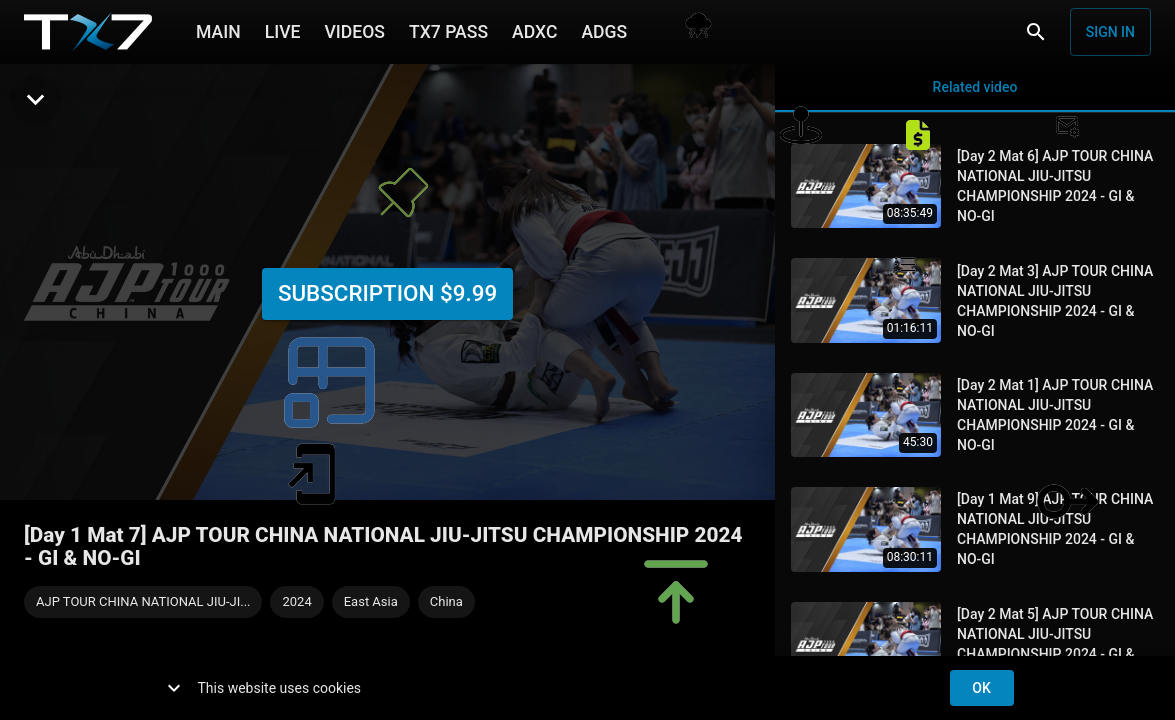 The width and height of the screenshot is (1175, 720). I want to click on swipe right to continue or proceed, so click(1067, 501).